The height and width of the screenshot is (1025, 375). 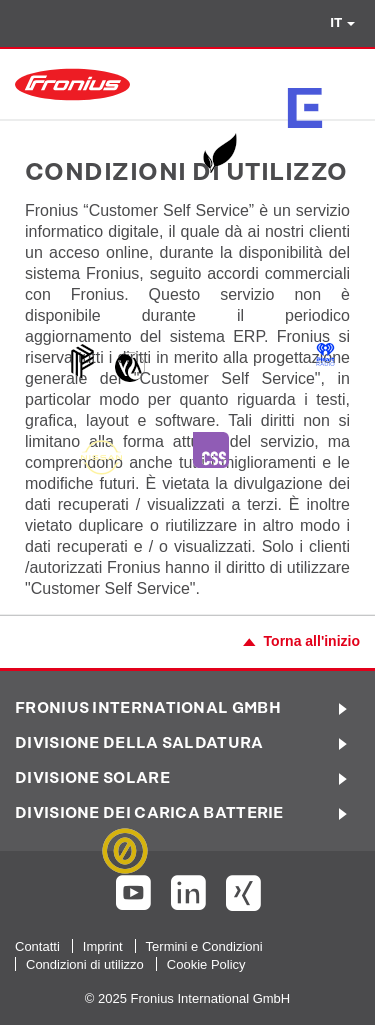 I want to click on CSS programming language logo, so click(x=211, y=450).